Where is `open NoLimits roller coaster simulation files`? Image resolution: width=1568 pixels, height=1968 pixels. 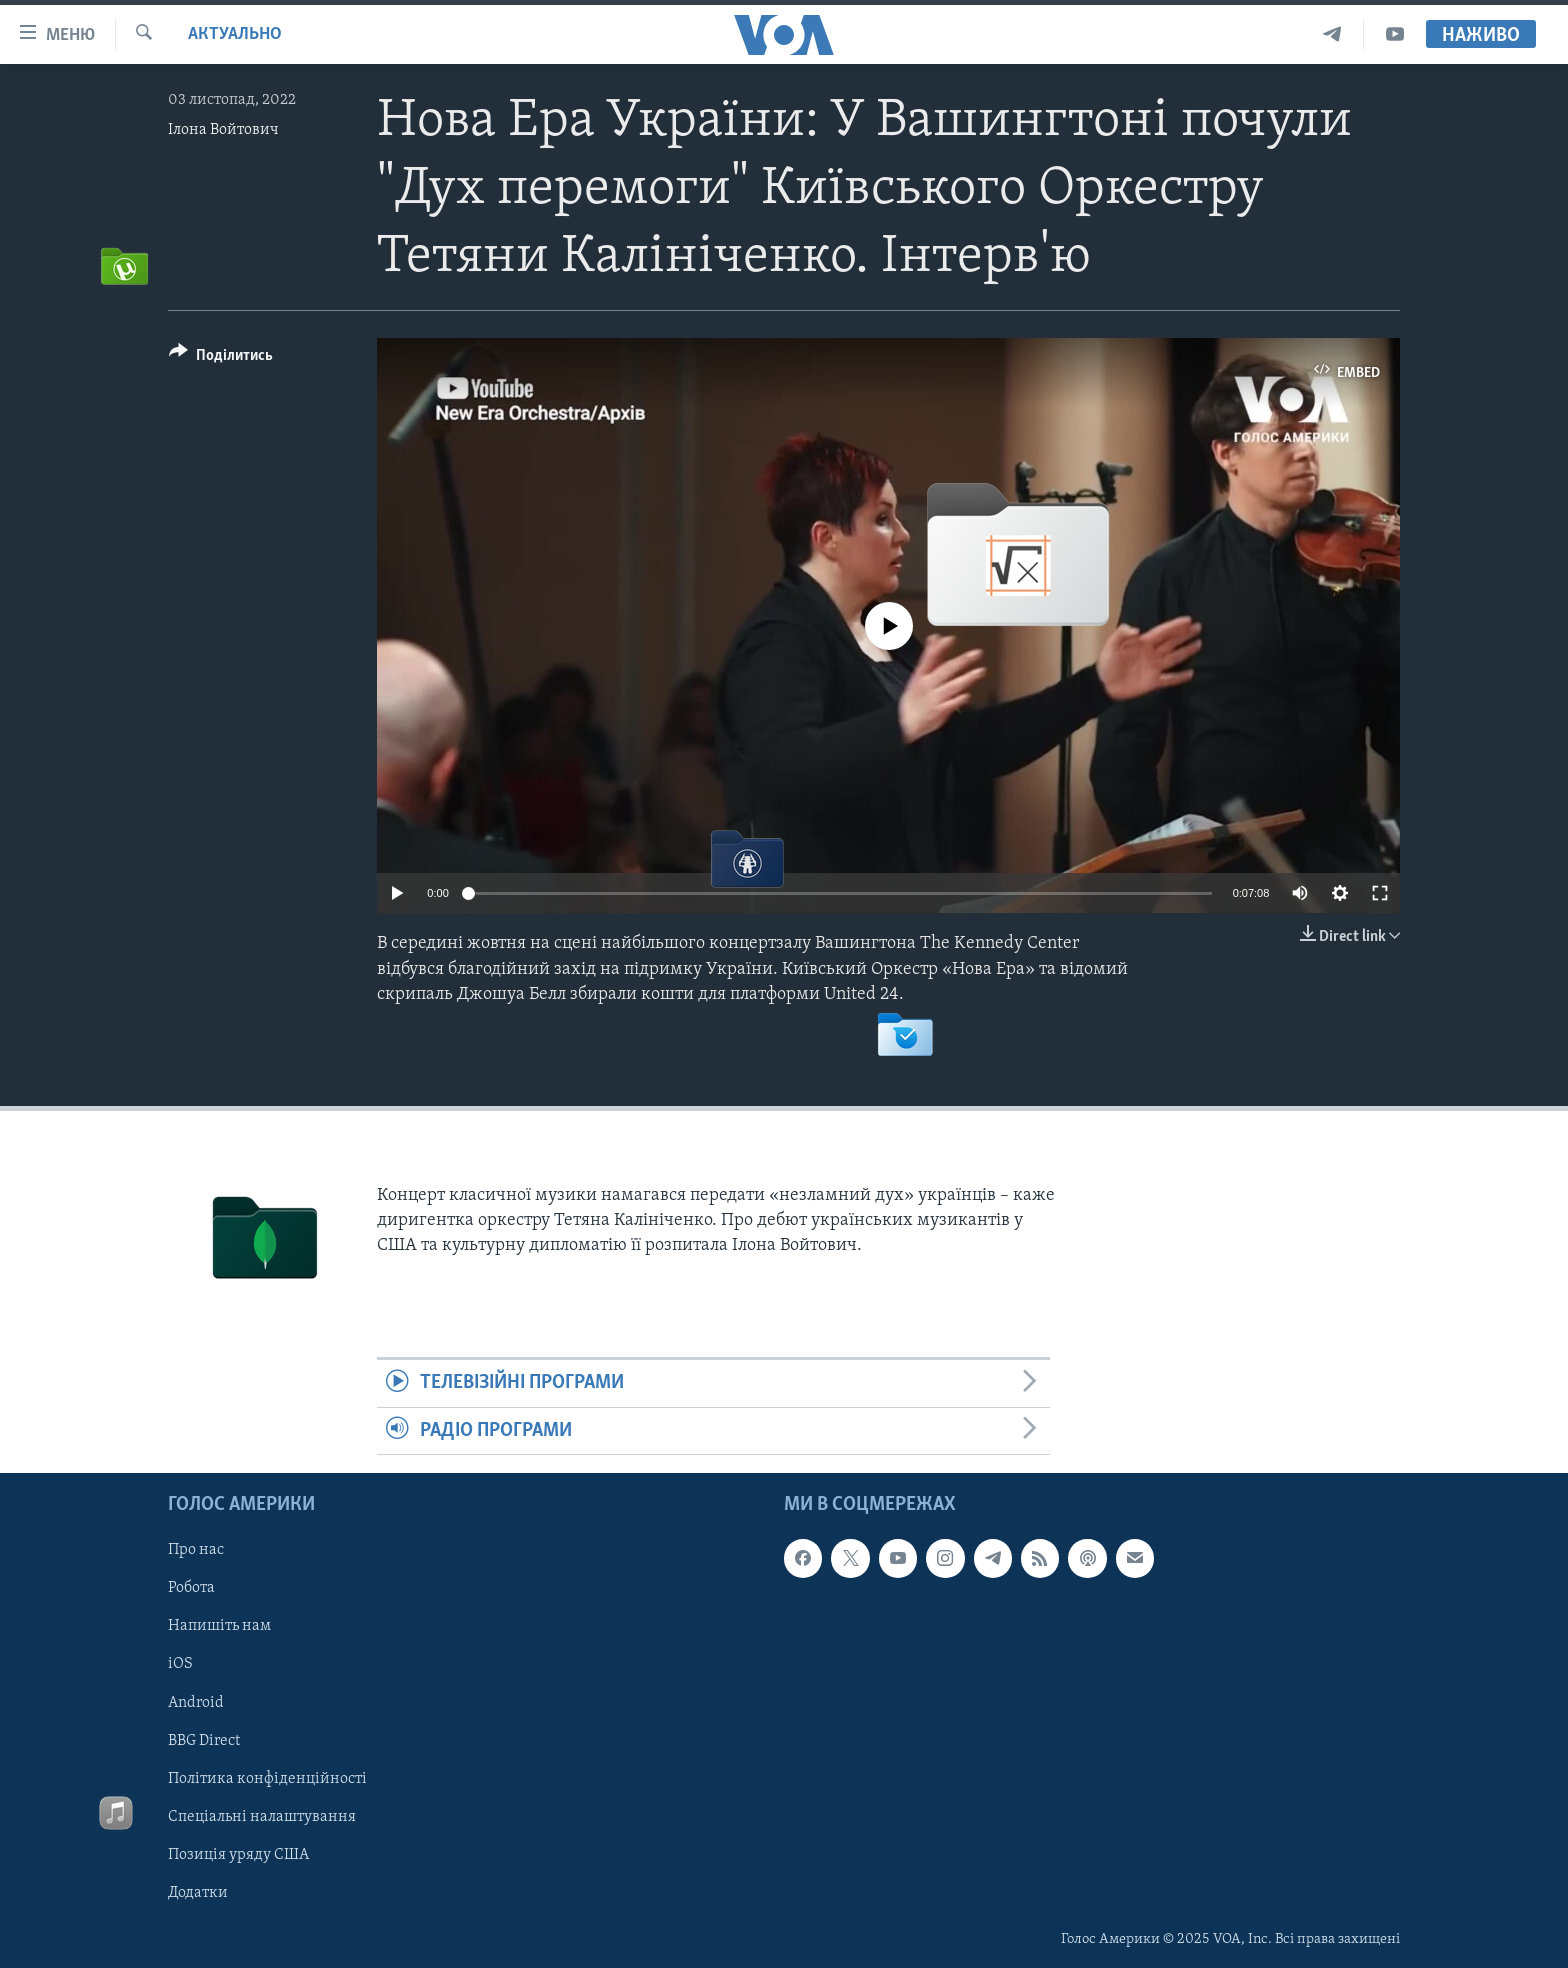
open NoLimits roller coaster simulation files is located at coordinates (747, 861).